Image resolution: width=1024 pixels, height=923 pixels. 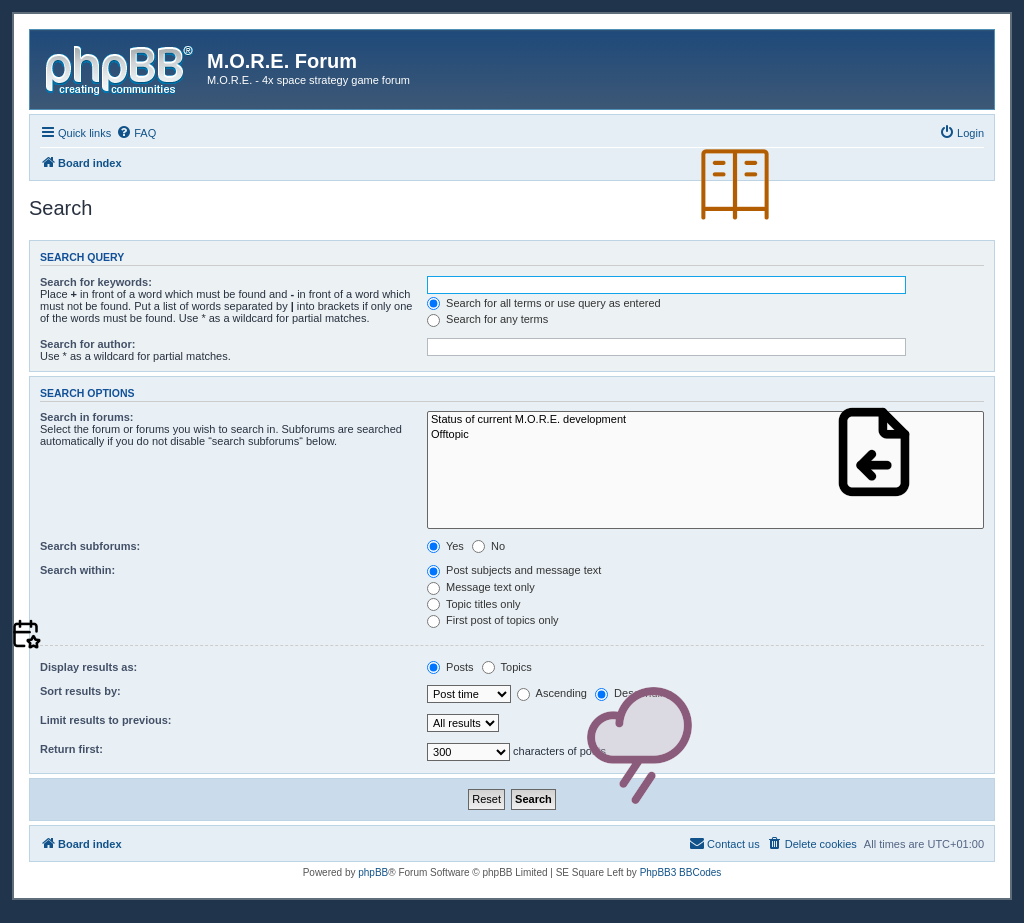 What do you see at coordinates (25, 633) in the screenshot?
I see `view starred or favorite events` at bounding box center [25, 633].